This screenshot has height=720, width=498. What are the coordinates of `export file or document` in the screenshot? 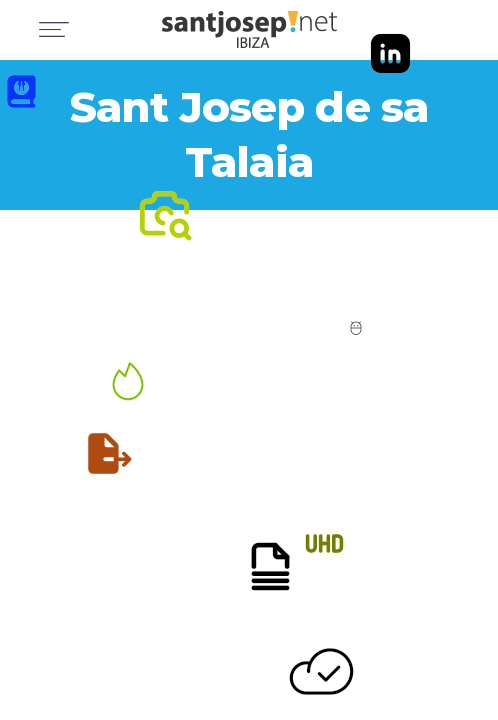 It's located at (108, 453).